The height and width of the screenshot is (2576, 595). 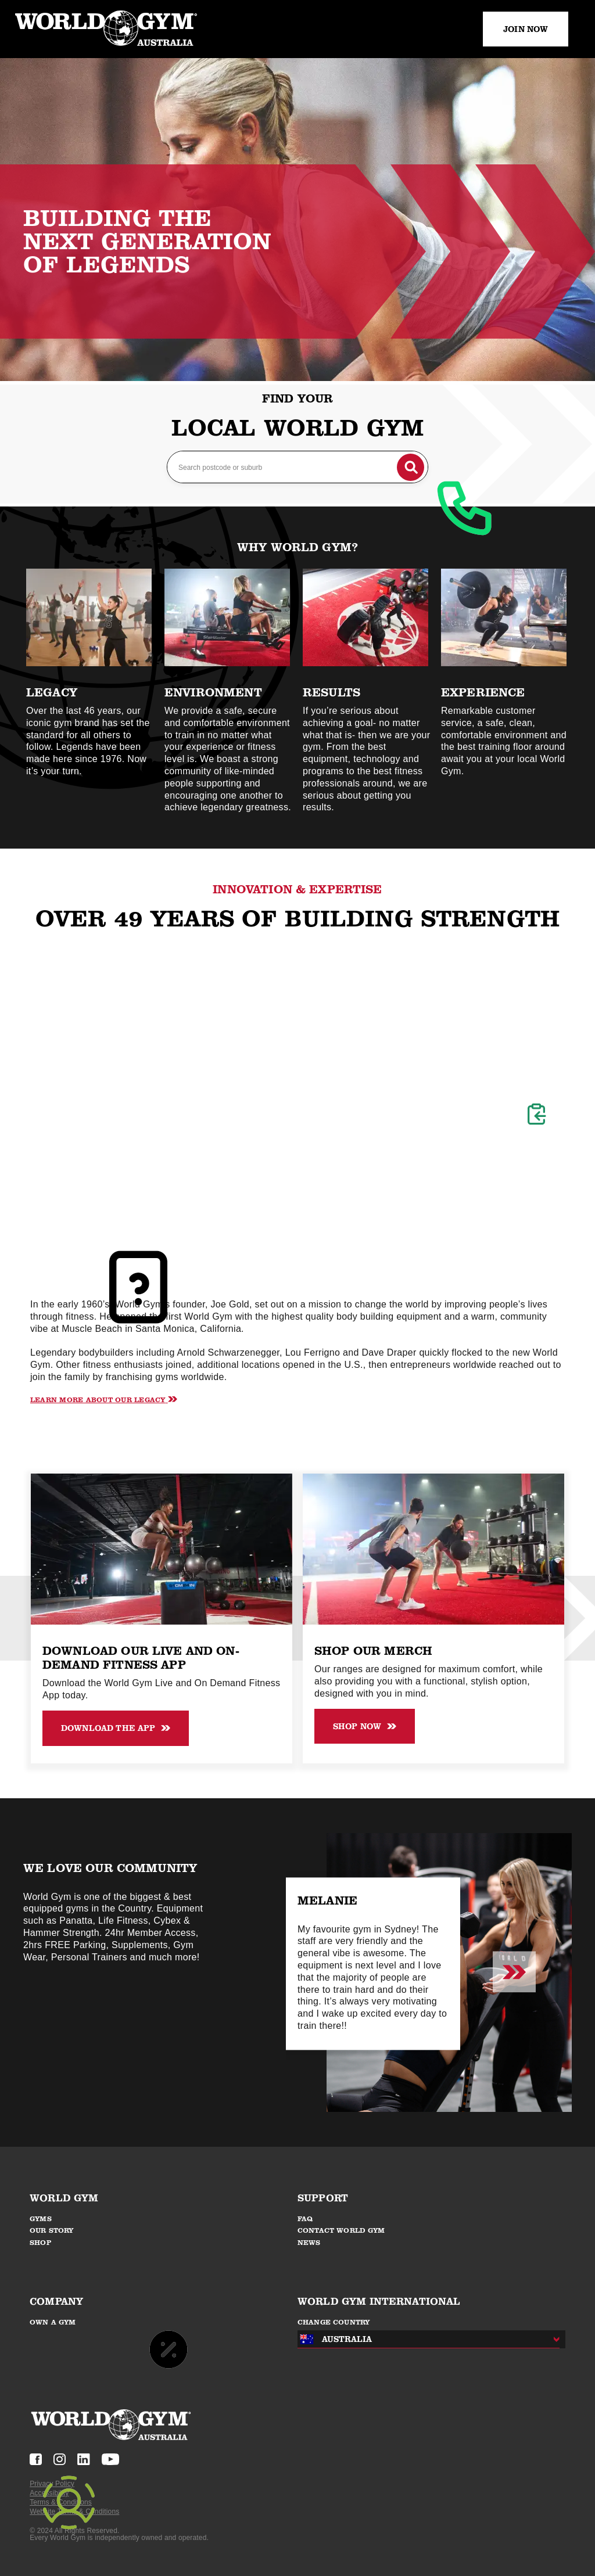 What do you see at coordinates (169, 2349) in the screenshot?
I see `view discount or percentage-based promotion` at bounding box center [169, 2349].